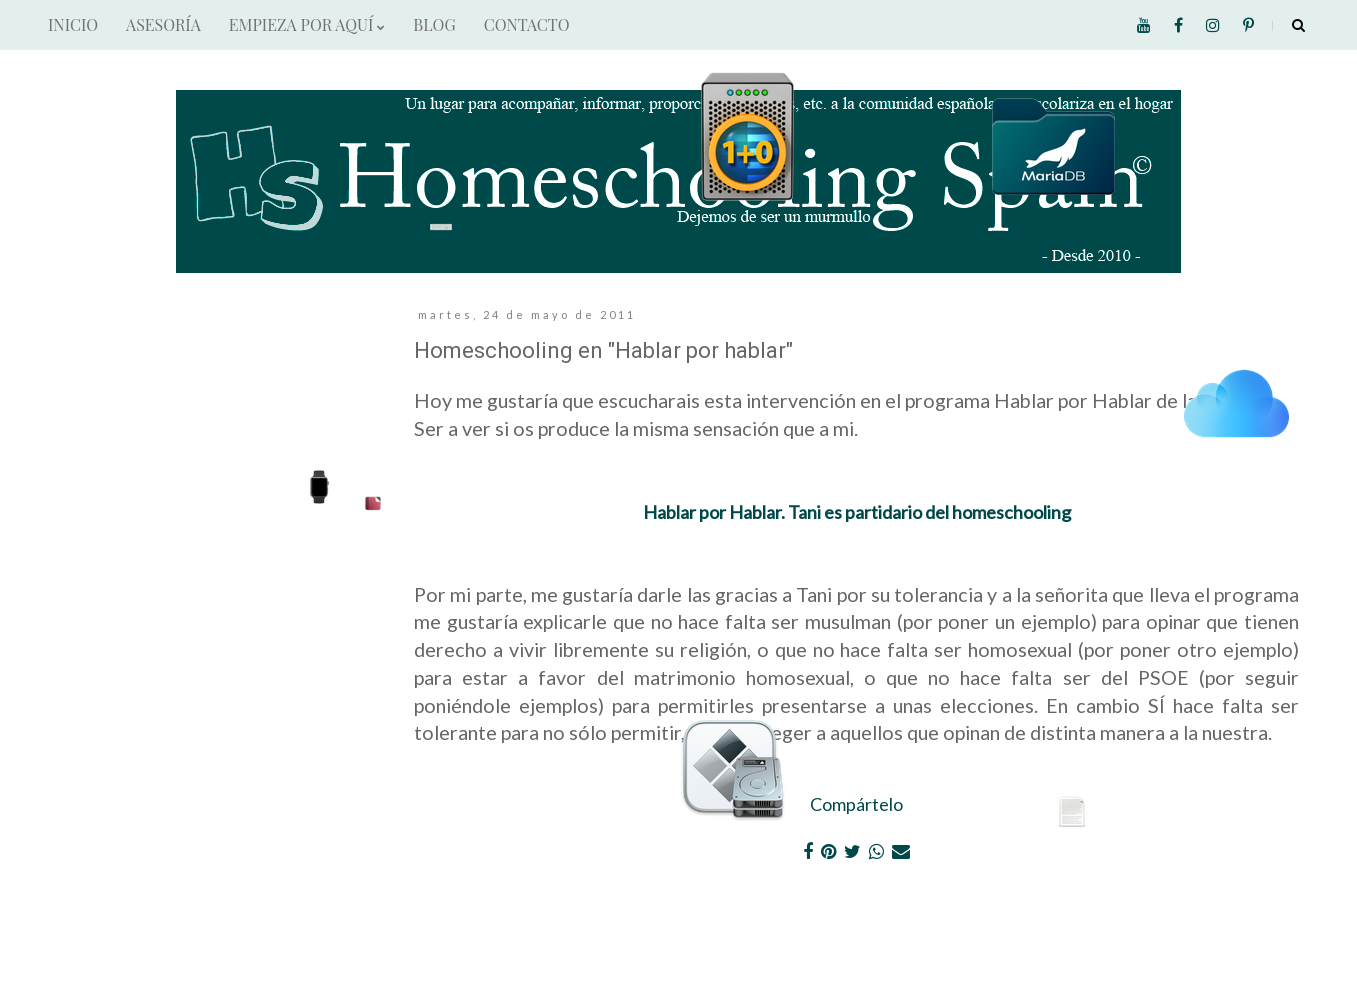 The height and width of the screenshot is (992, 1357). Describe the element at coordinates (1236, 403) in the screenshot. I see `access iCloud Drive cloud storage` at that location.